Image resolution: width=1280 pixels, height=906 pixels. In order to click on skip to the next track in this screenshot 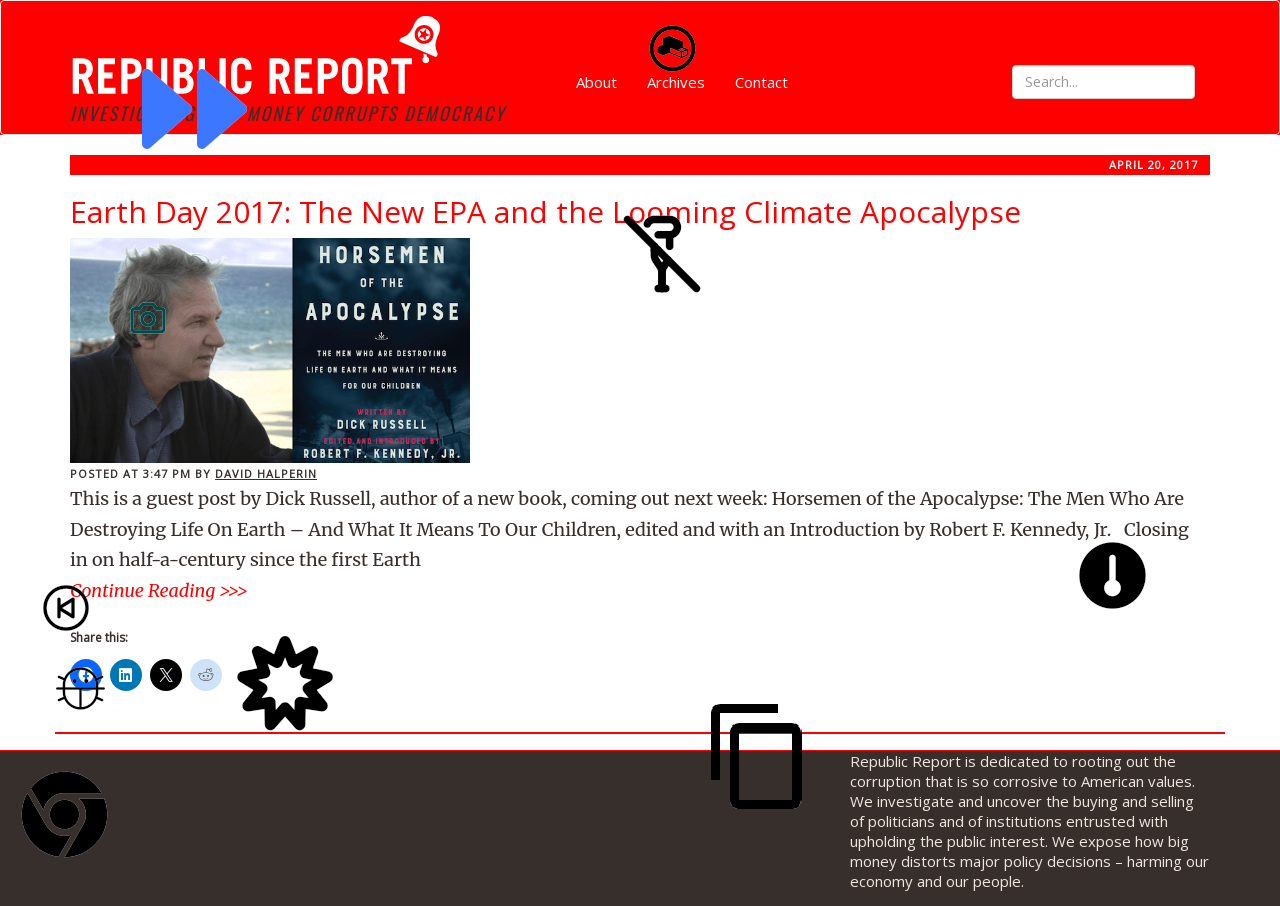, I will do `click(192, 109)`.